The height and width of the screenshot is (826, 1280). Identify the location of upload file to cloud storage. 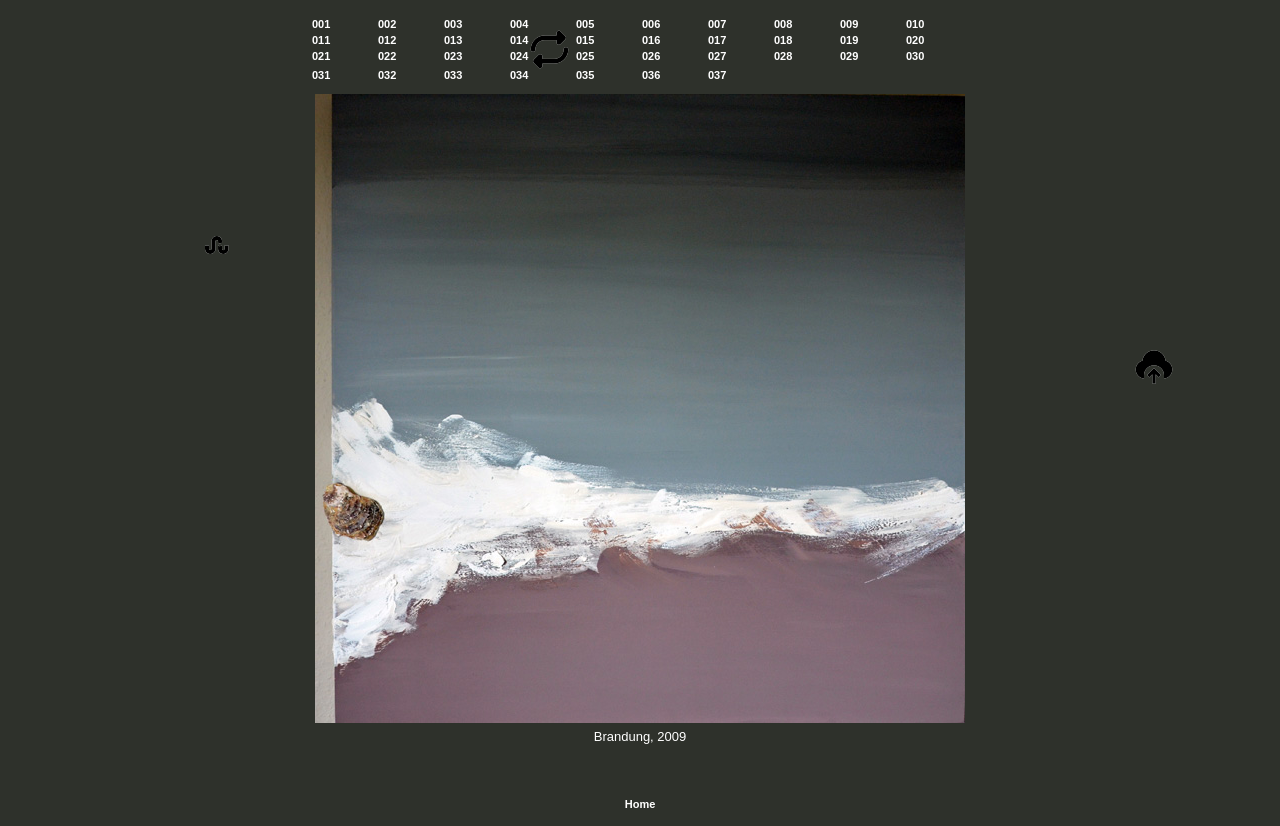
(1154, 367).